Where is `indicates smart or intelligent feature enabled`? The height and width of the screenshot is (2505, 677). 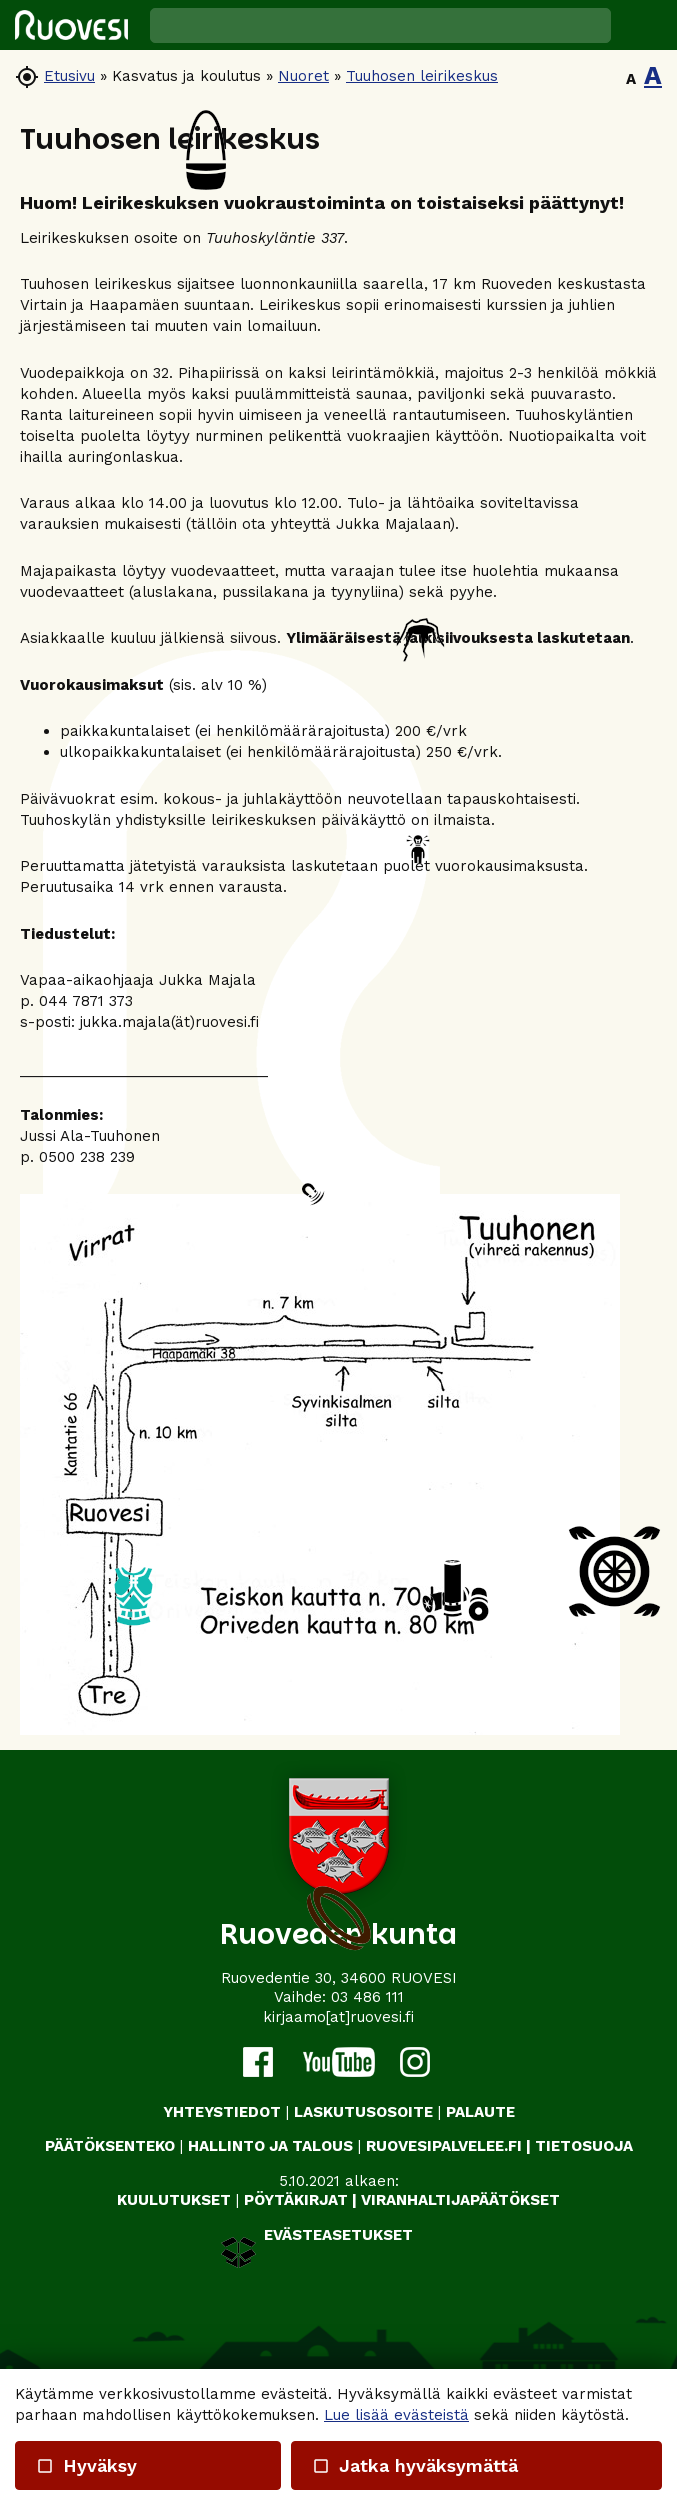
indicates smart or intelligent feature enabled is located at coordinates (418, 849).